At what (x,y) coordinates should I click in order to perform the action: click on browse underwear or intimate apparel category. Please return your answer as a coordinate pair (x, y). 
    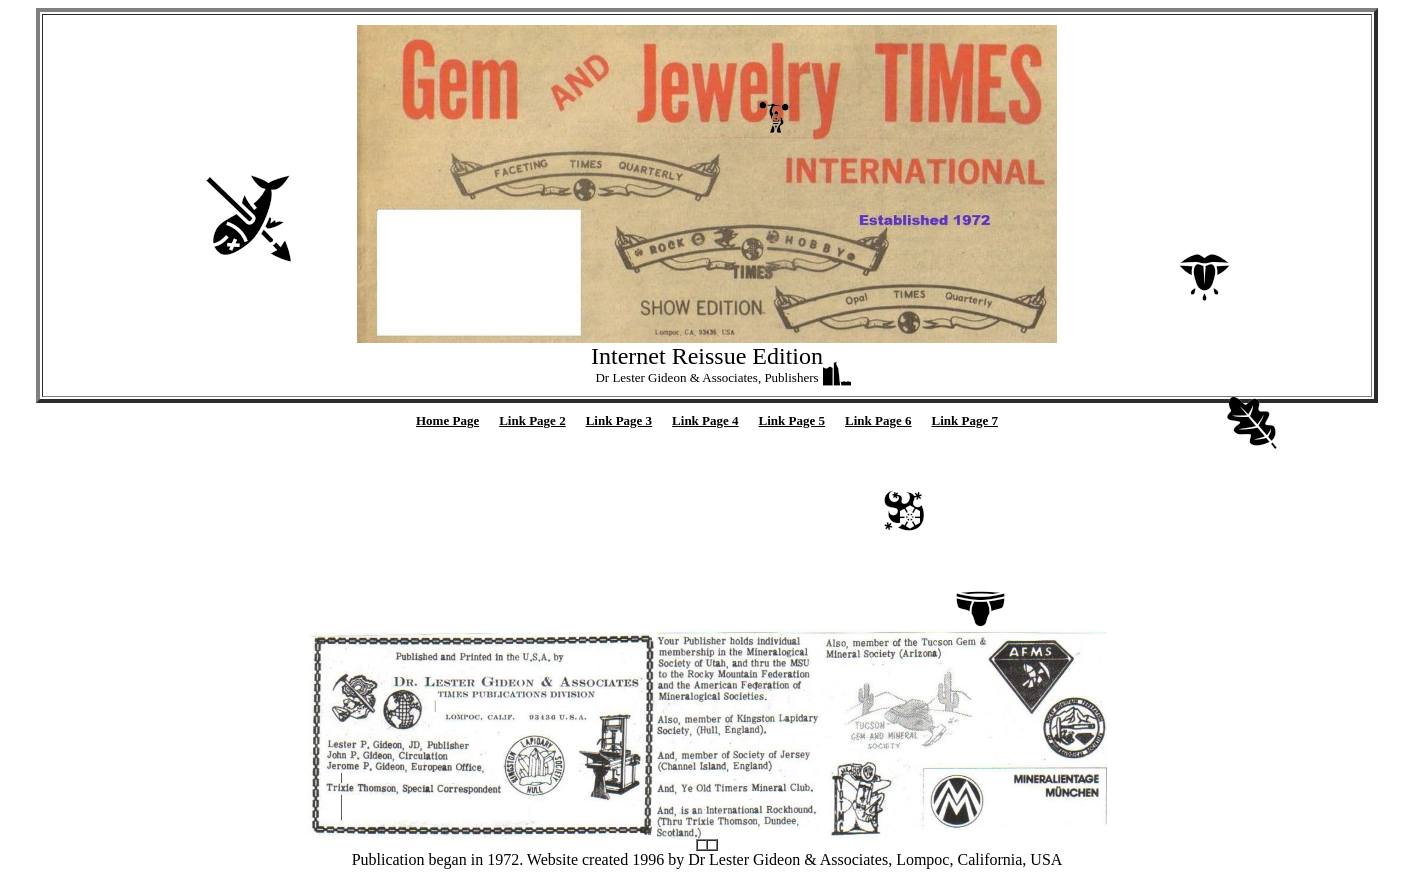
    Looking at the image, I should click on (980, 605).